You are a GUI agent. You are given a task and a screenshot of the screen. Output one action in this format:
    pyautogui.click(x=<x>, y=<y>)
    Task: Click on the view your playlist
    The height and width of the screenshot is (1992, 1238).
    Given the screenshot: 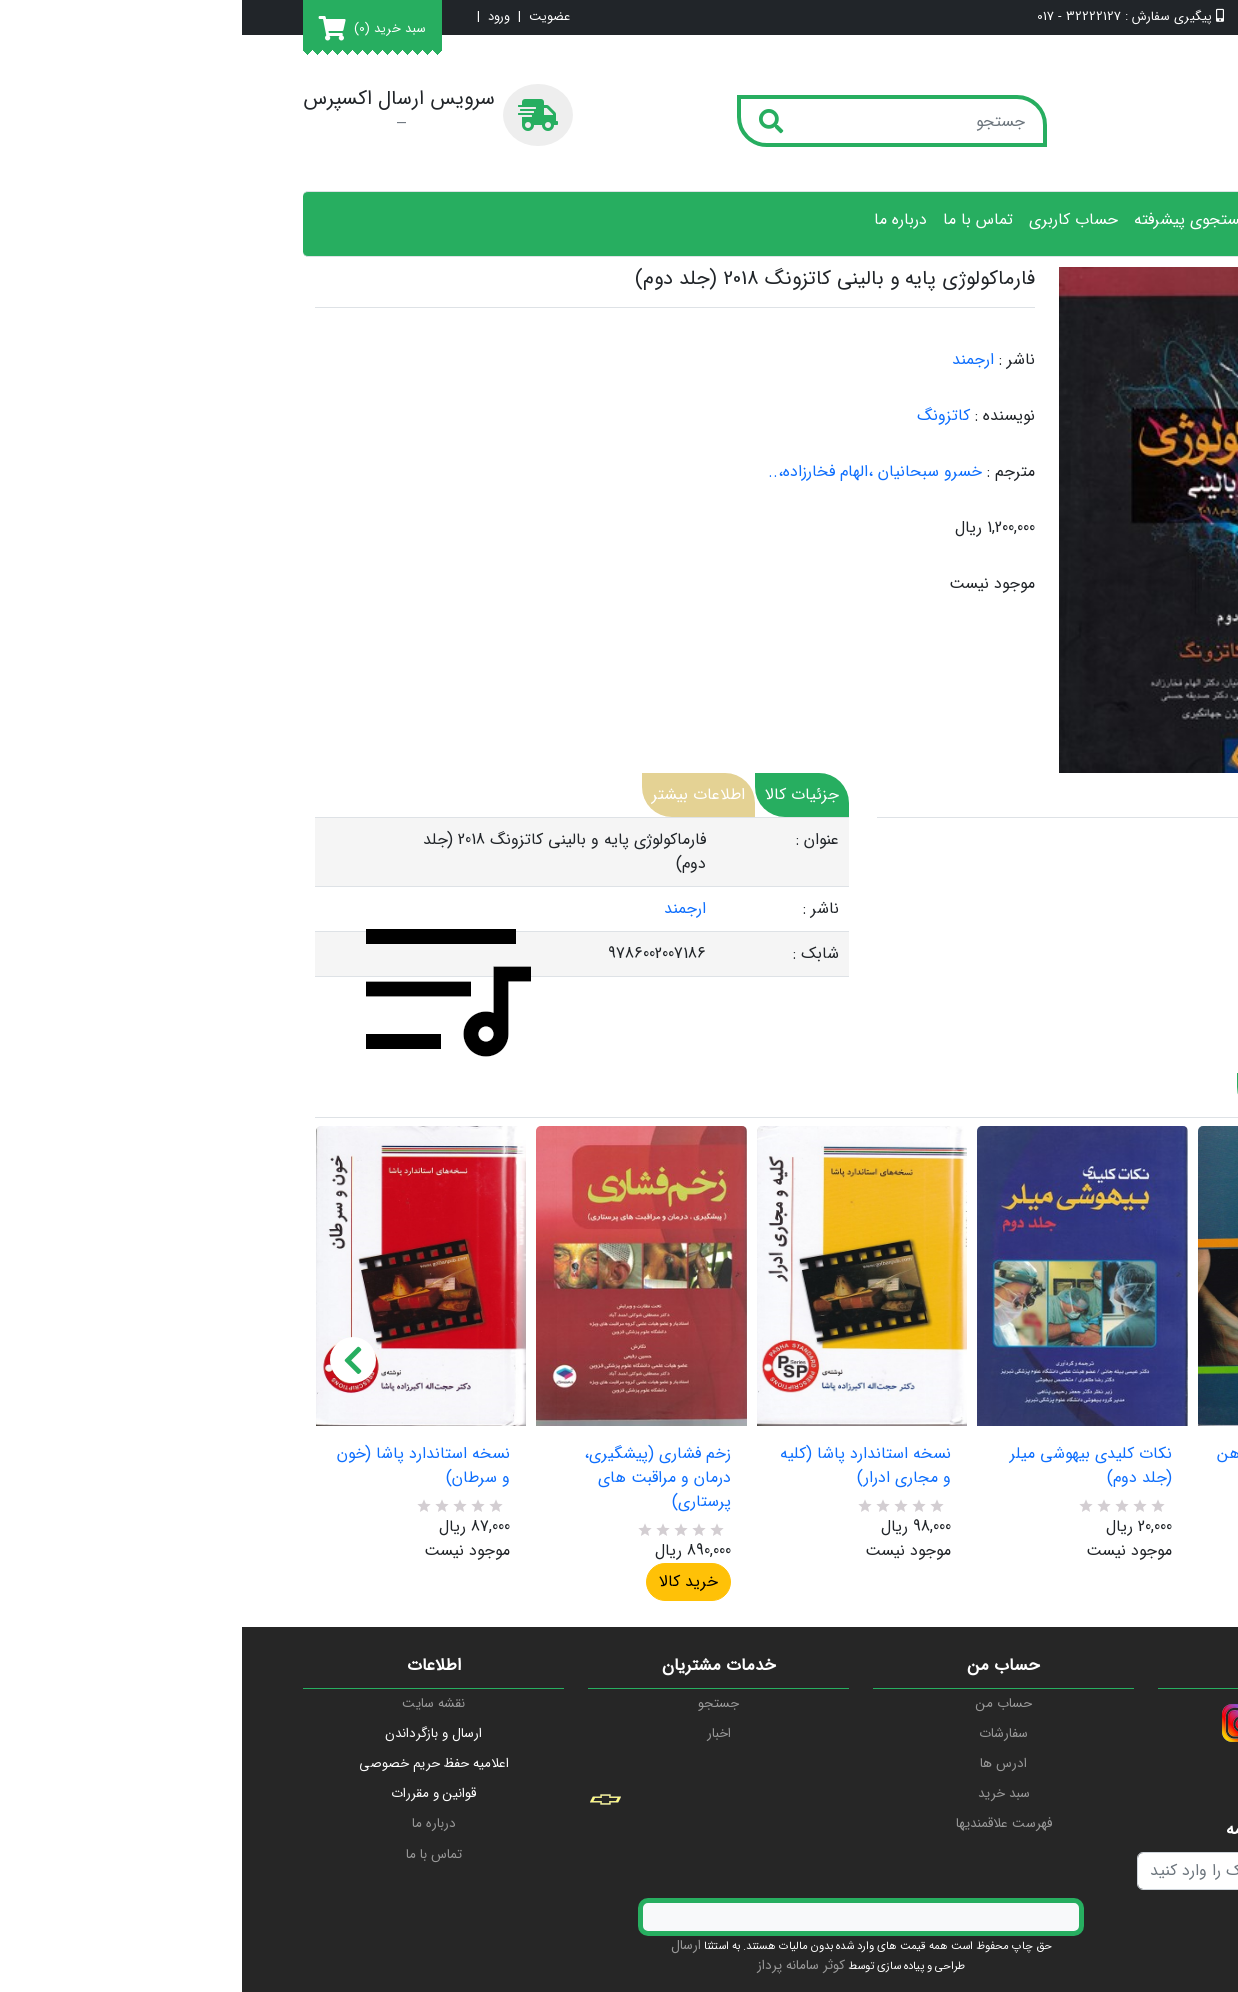 What is the action you would take?
    pyautogui.click(x=441, y=989)
    